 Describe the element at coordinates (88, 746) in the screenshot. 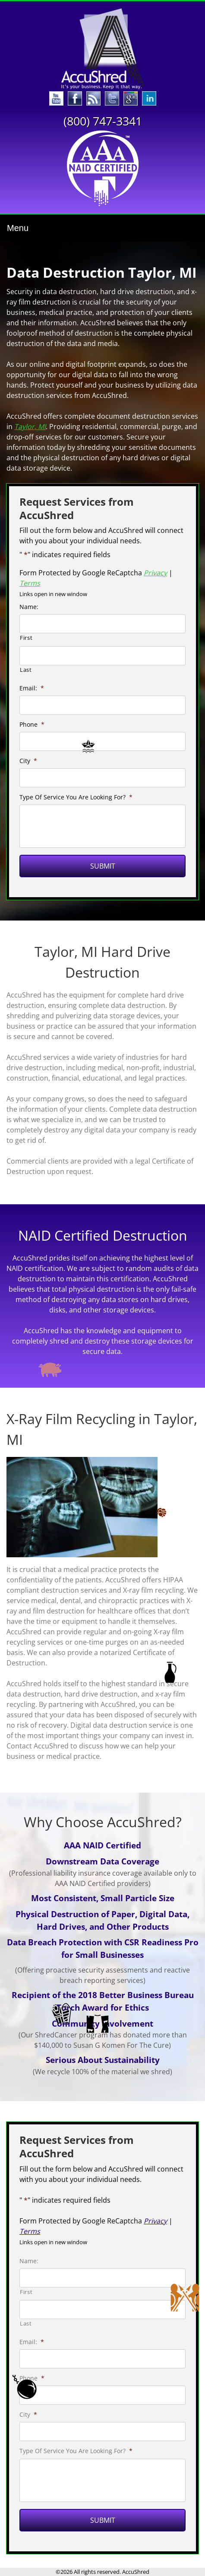

I see `send a message or note` at that location.